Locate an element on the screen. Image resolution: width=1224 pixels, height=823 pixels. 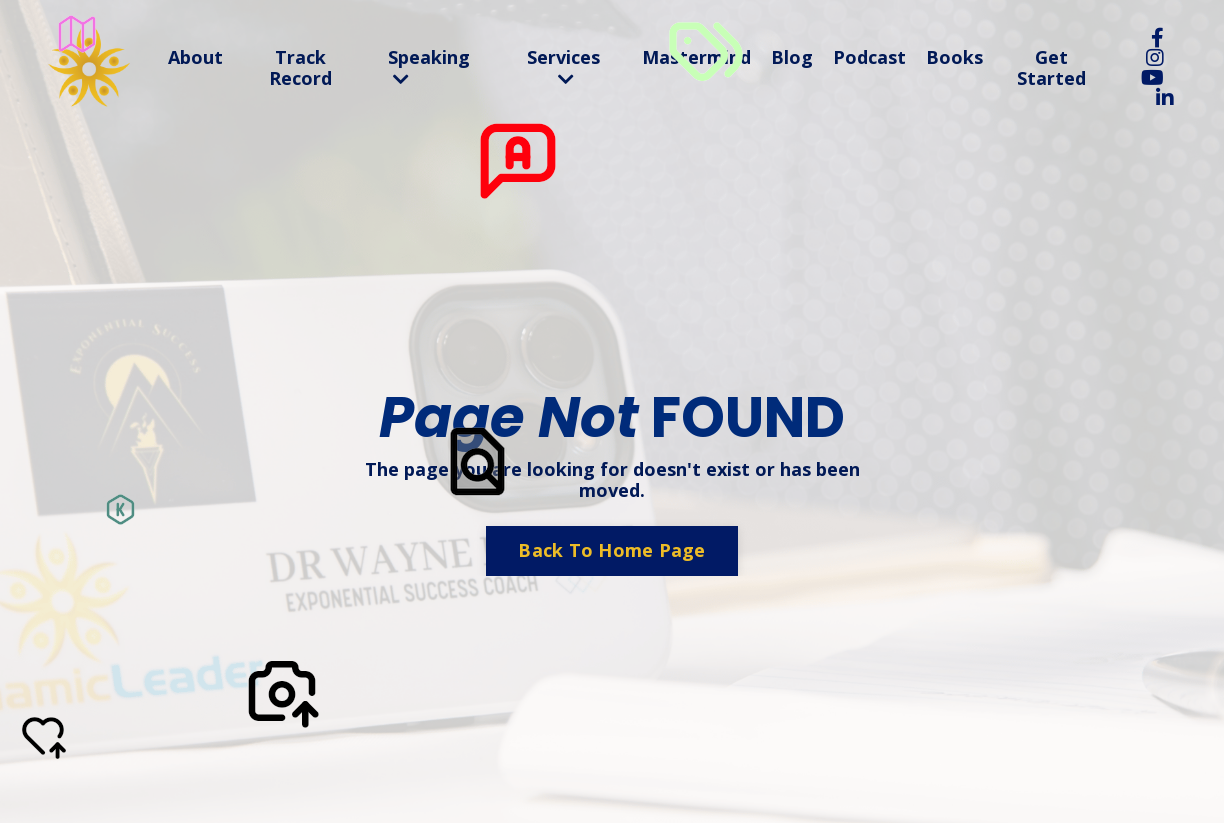
upload or share a favorite item is located at coordinates (43, 736).